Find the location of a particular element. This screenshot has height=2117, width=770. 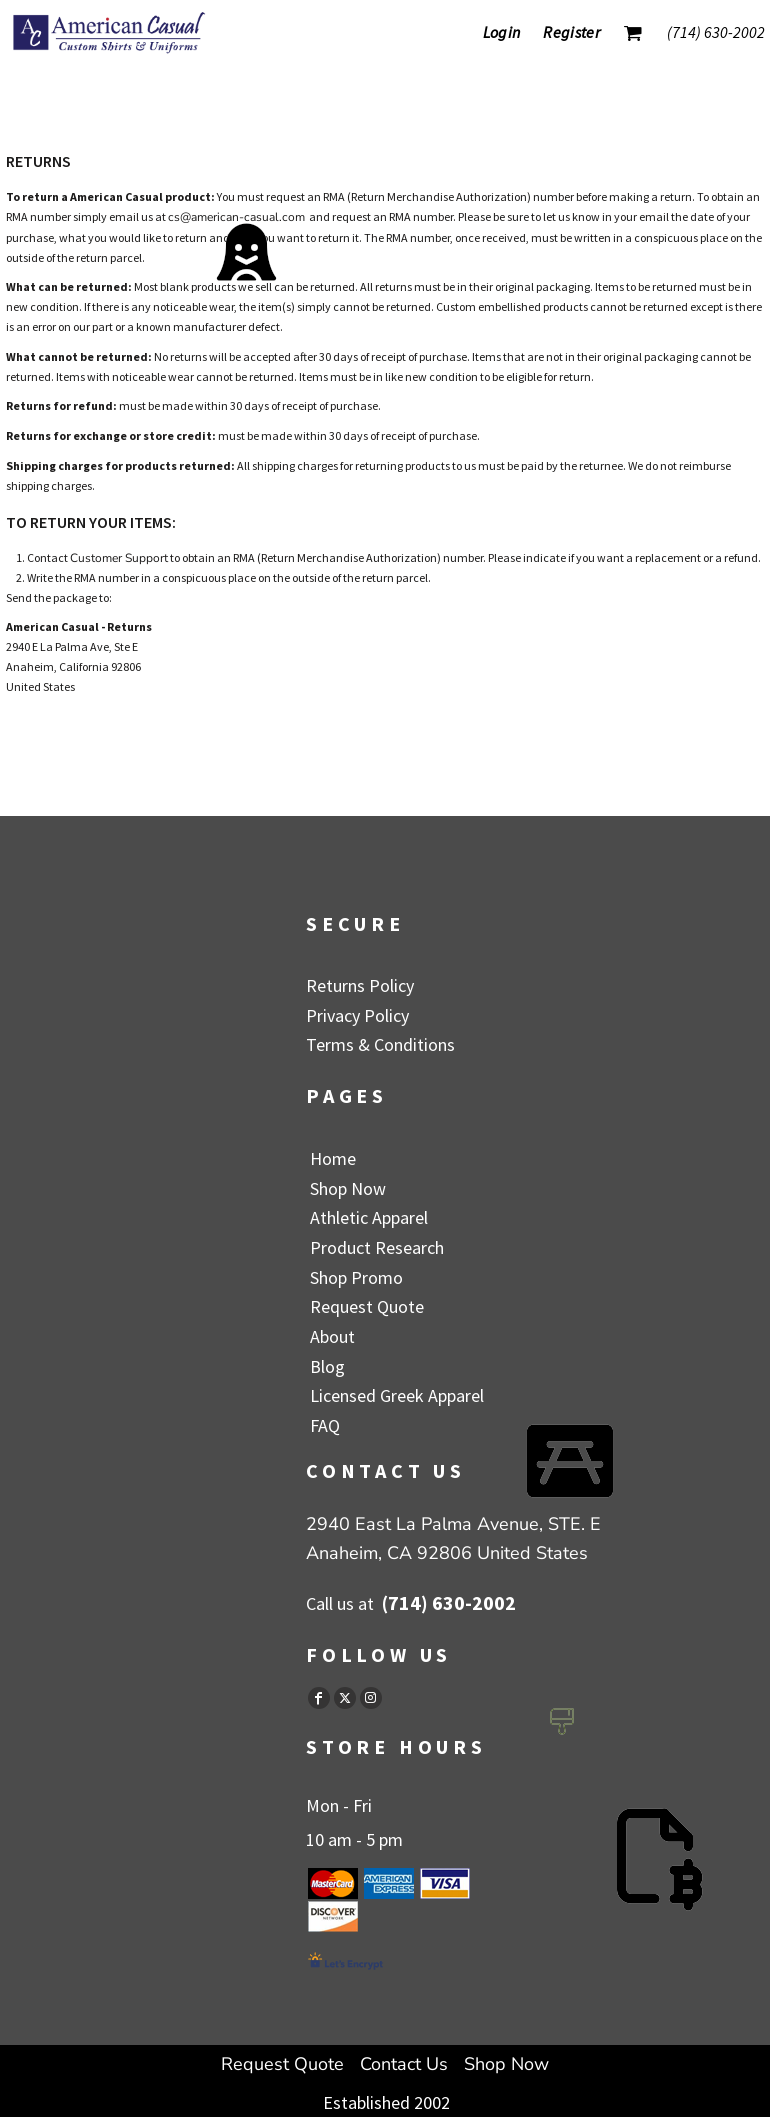

indicates a picnic area or rest stop is located at coordinates (570, 1461).